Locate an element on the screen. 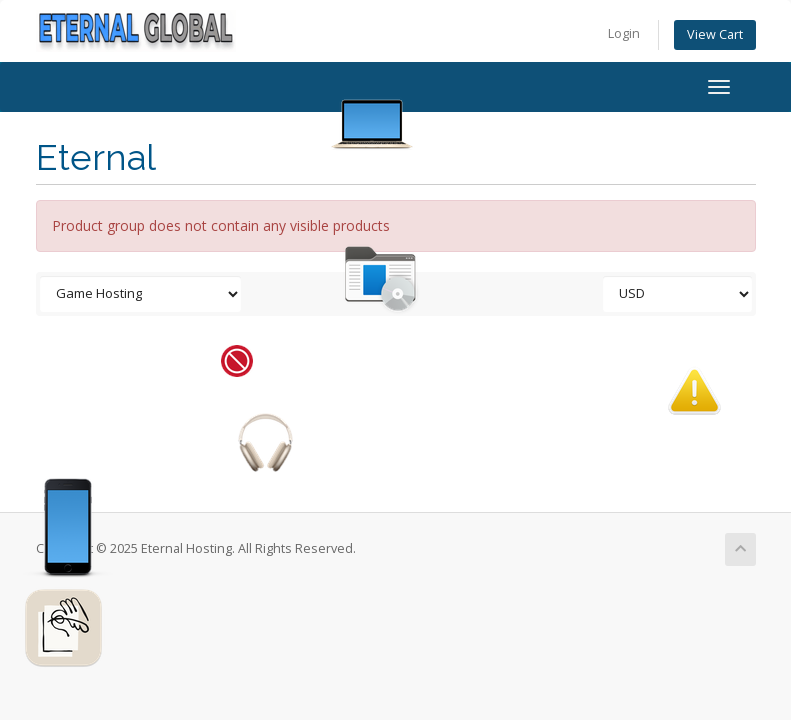 This screenshot has height=720, width=791. represents a macbook device in system settings is located at coordinates (372, 117).